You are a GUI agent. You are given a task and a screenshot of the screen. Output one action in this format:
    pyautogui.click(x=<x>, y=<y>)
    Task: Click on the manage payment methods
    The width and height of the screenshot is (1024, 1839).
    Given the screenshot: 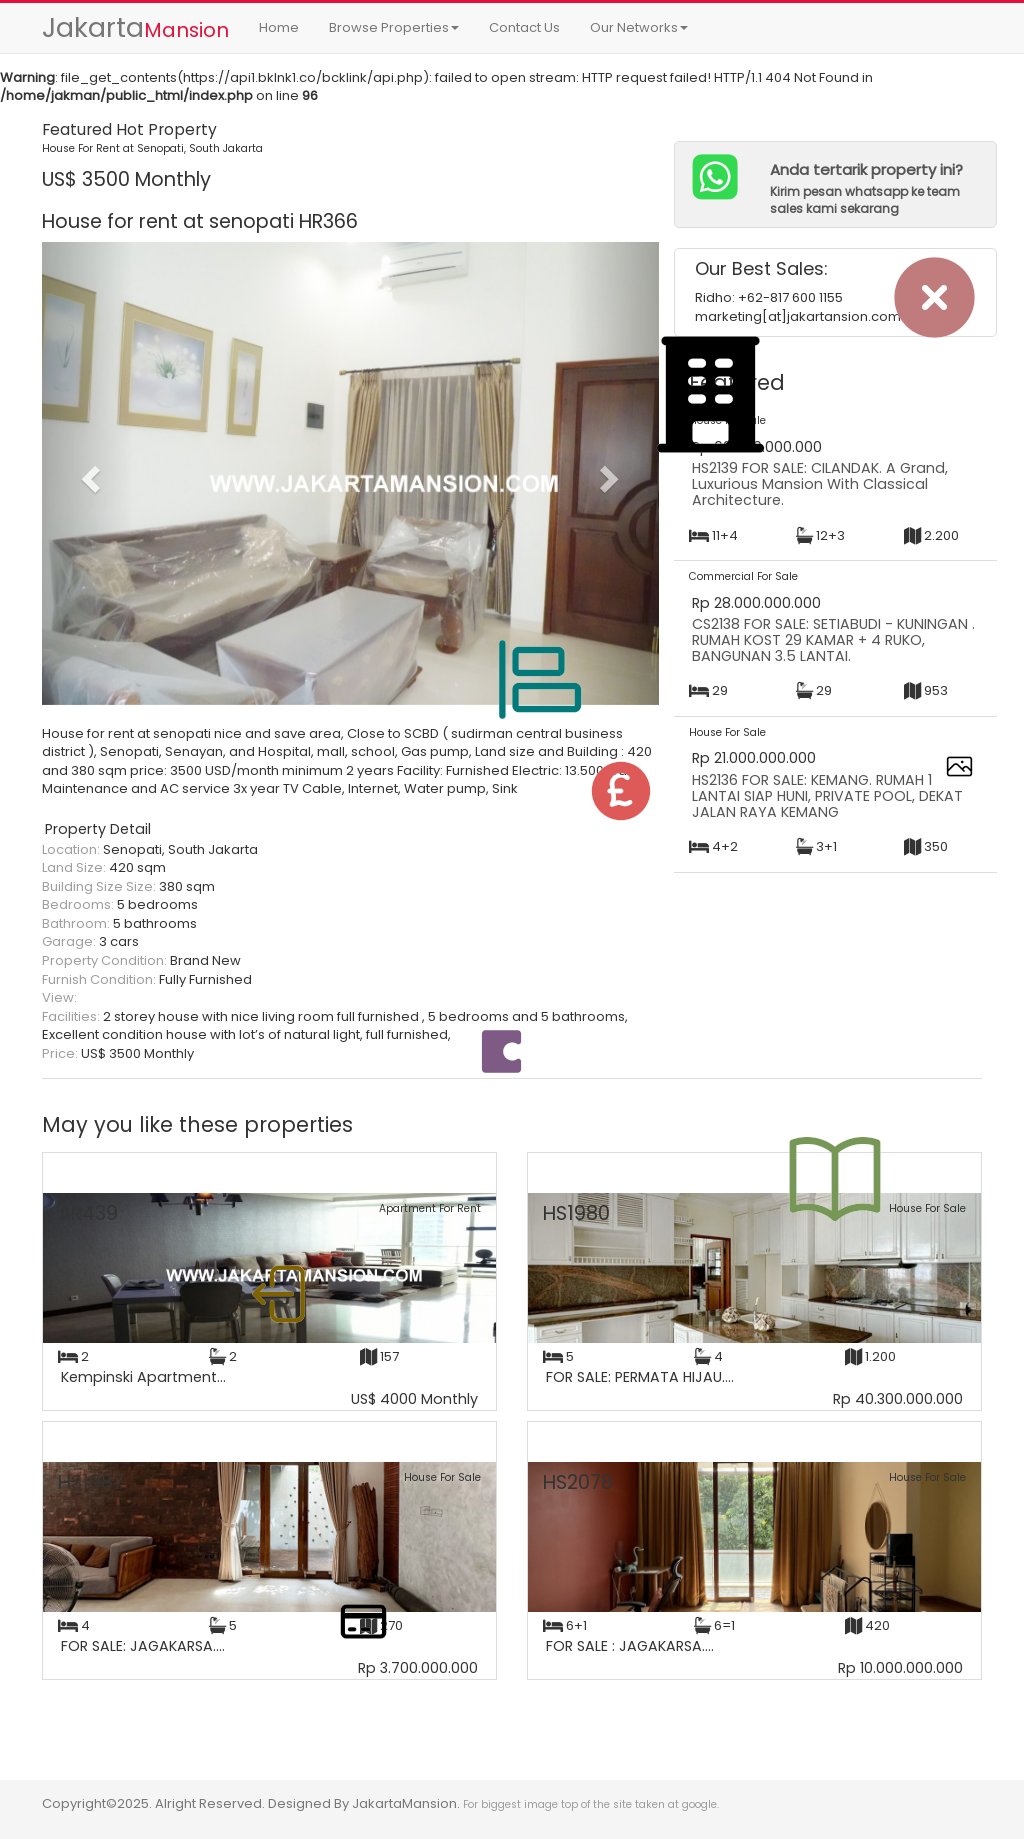 What is the action you would take?
    pyautogui.click(x=363, y=1621)
    